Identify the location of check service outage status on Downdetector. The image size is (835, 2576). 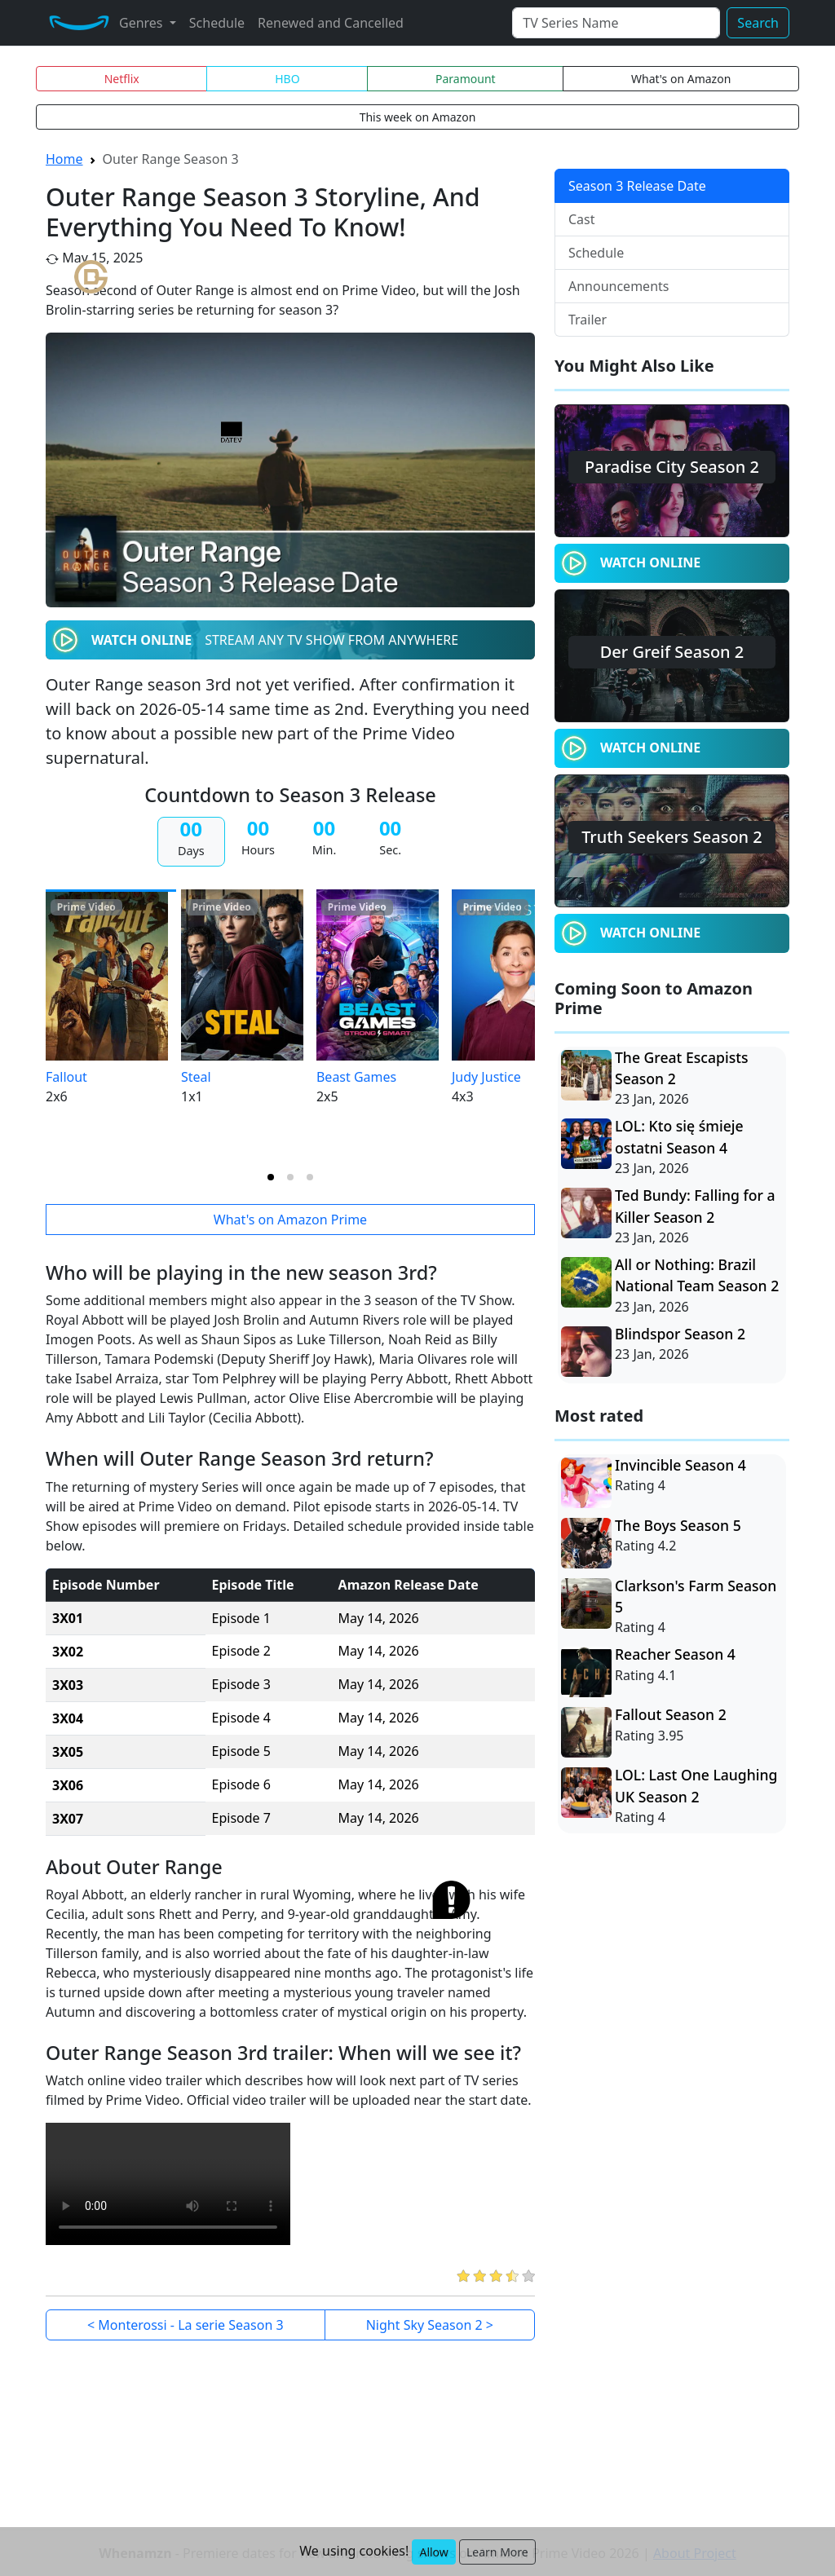
(451, 1899).